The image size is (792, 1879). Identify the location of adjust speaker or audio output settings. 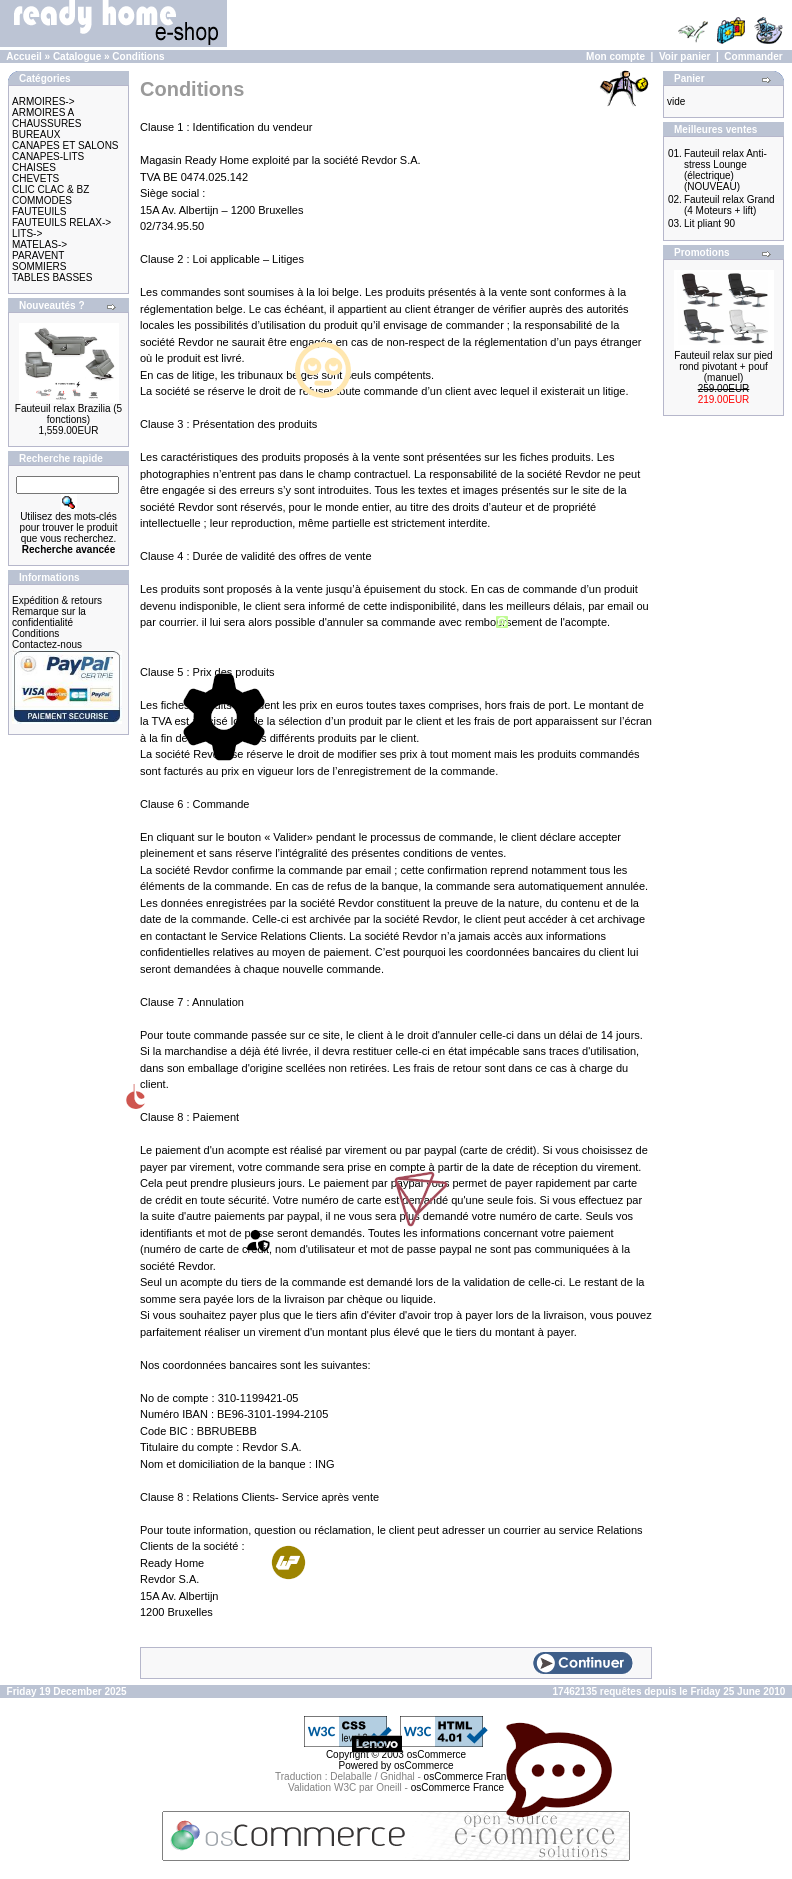
(502, 622).